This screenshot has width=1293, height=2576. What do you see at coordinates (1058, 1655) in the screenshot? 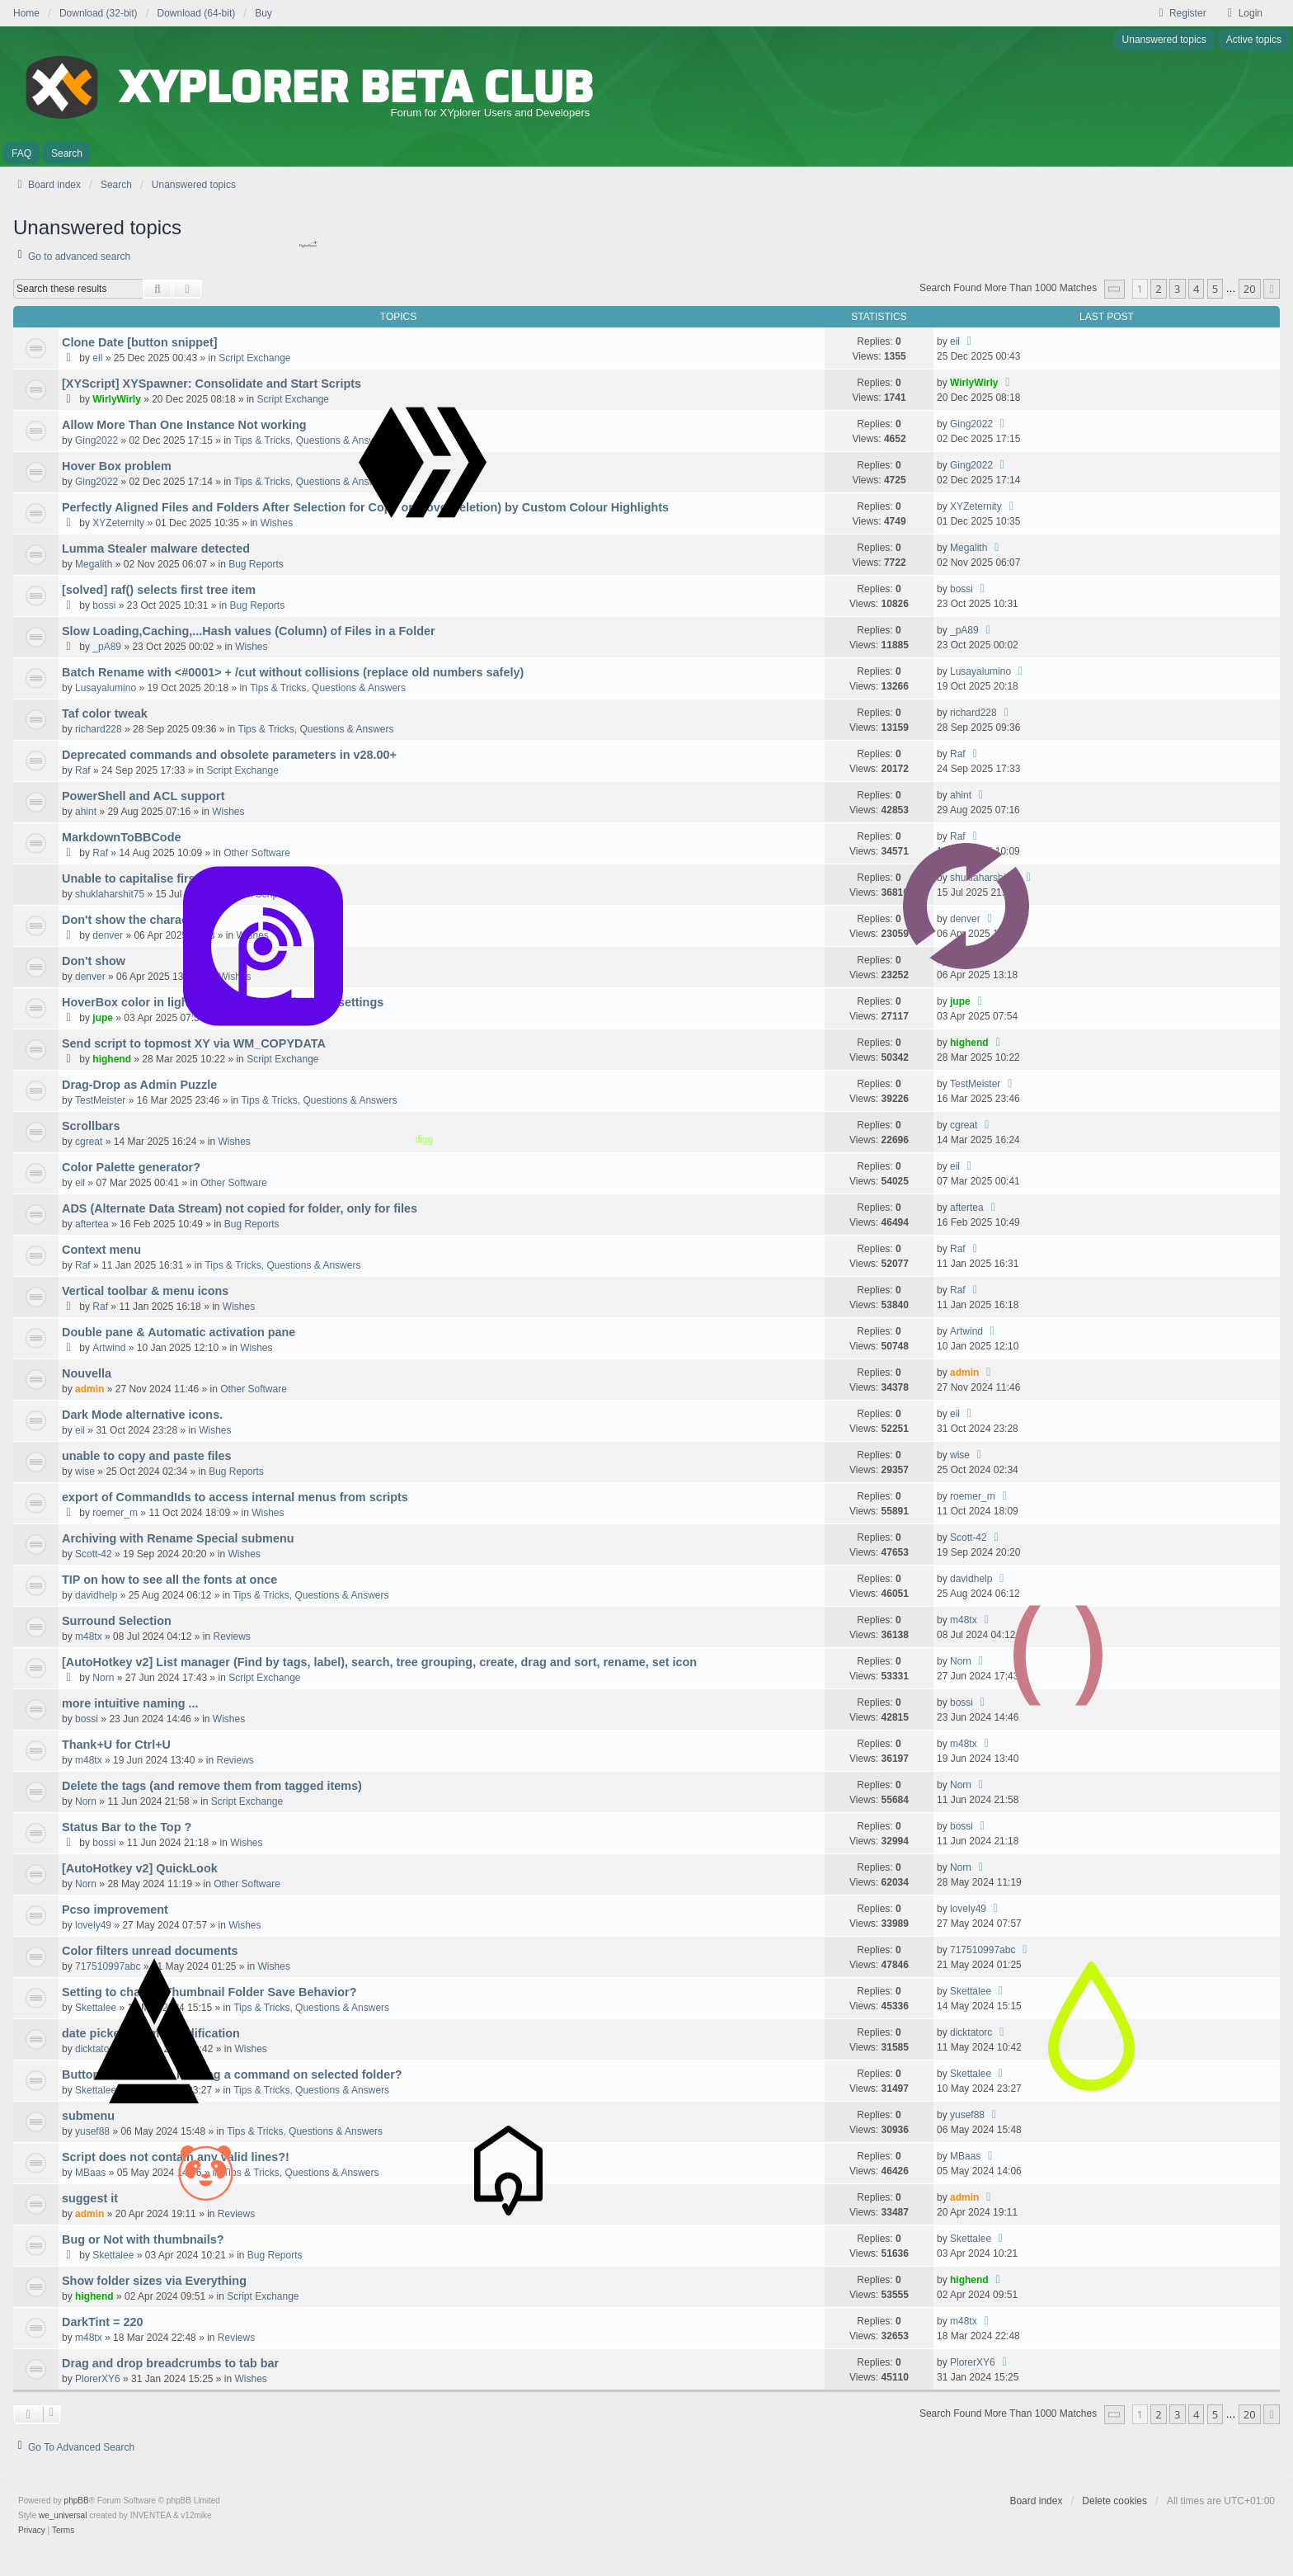
I see `indicates code or programming-related content` at bounding box center [1058, 1655].